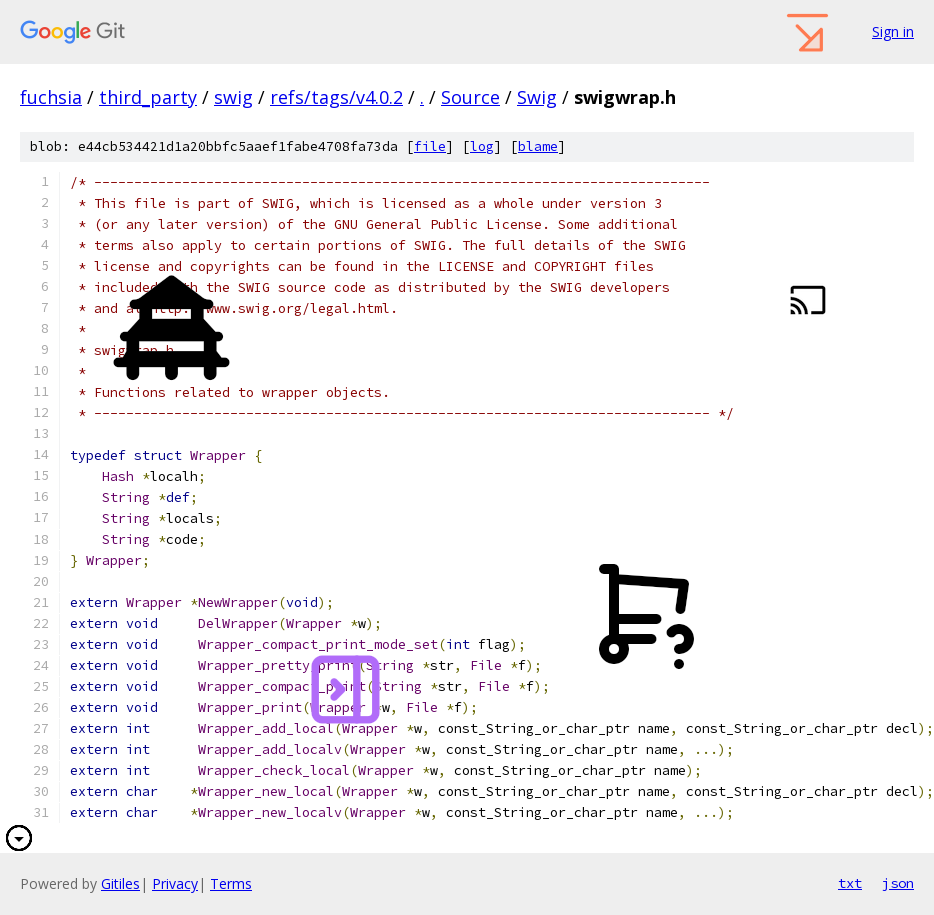 The height and width of the screenshot is (915, 934). I want to click on cast screen to an external display, so click(808, 300).